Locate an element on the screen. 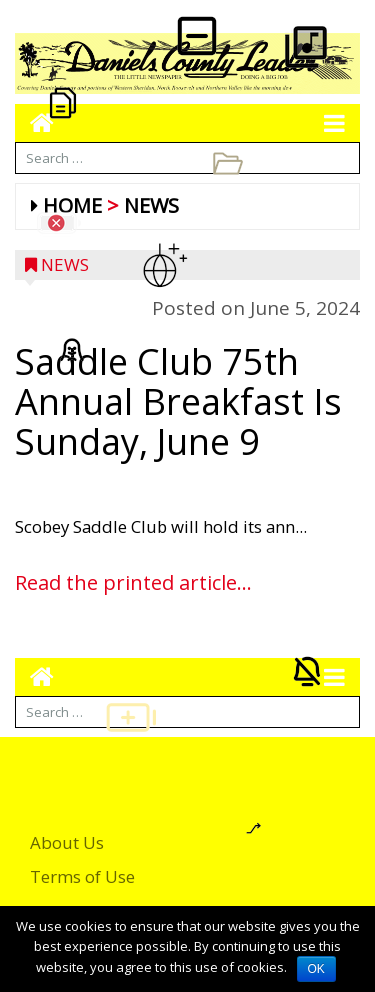 This screenshot has height=992, width=375. indicates battery not detected or missing is located at coordinates (59, 223).